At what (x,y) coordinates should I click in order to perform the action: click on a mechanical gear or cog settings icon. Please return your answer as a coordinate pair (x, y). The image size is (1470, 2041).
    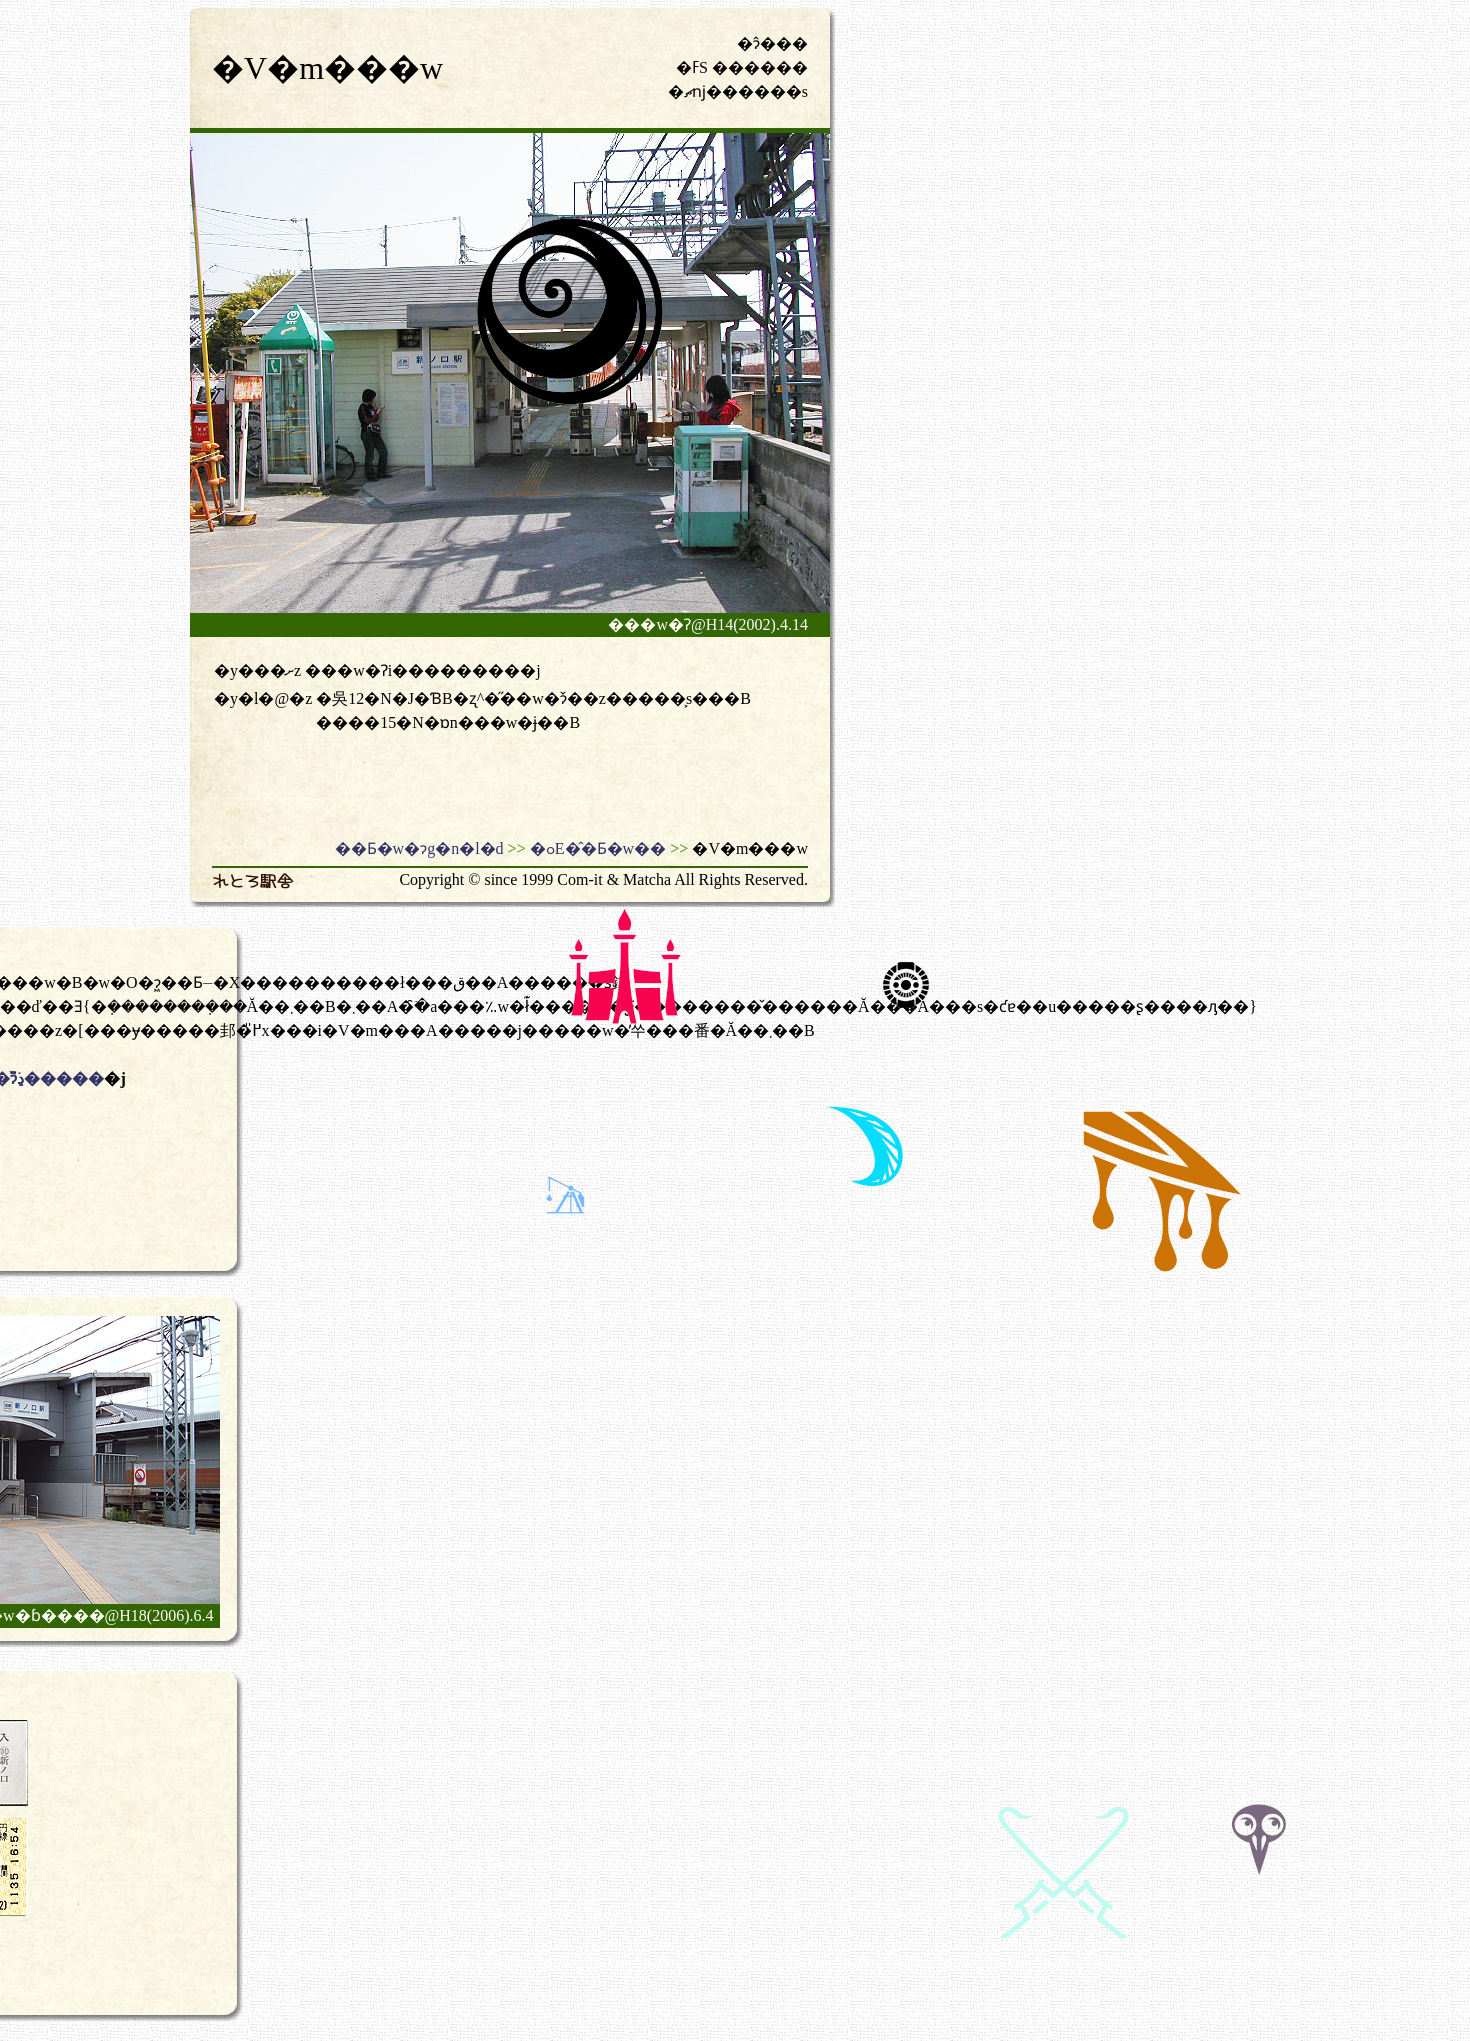
    Looking at the image, I should click on (906, 985).